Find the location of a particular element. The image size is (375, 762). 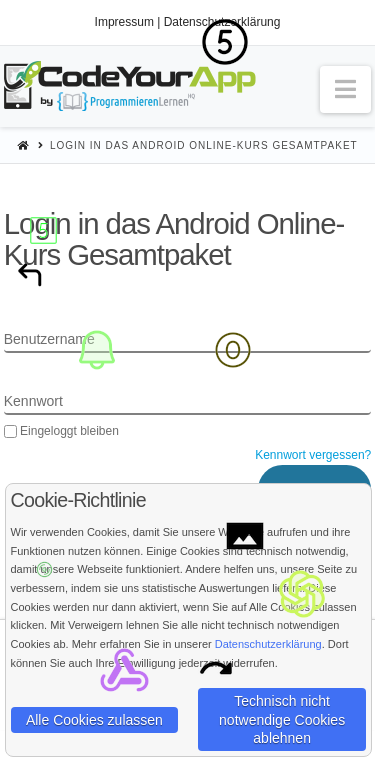

view panorama or wide-angle photos is located at coordinates (245, 536).